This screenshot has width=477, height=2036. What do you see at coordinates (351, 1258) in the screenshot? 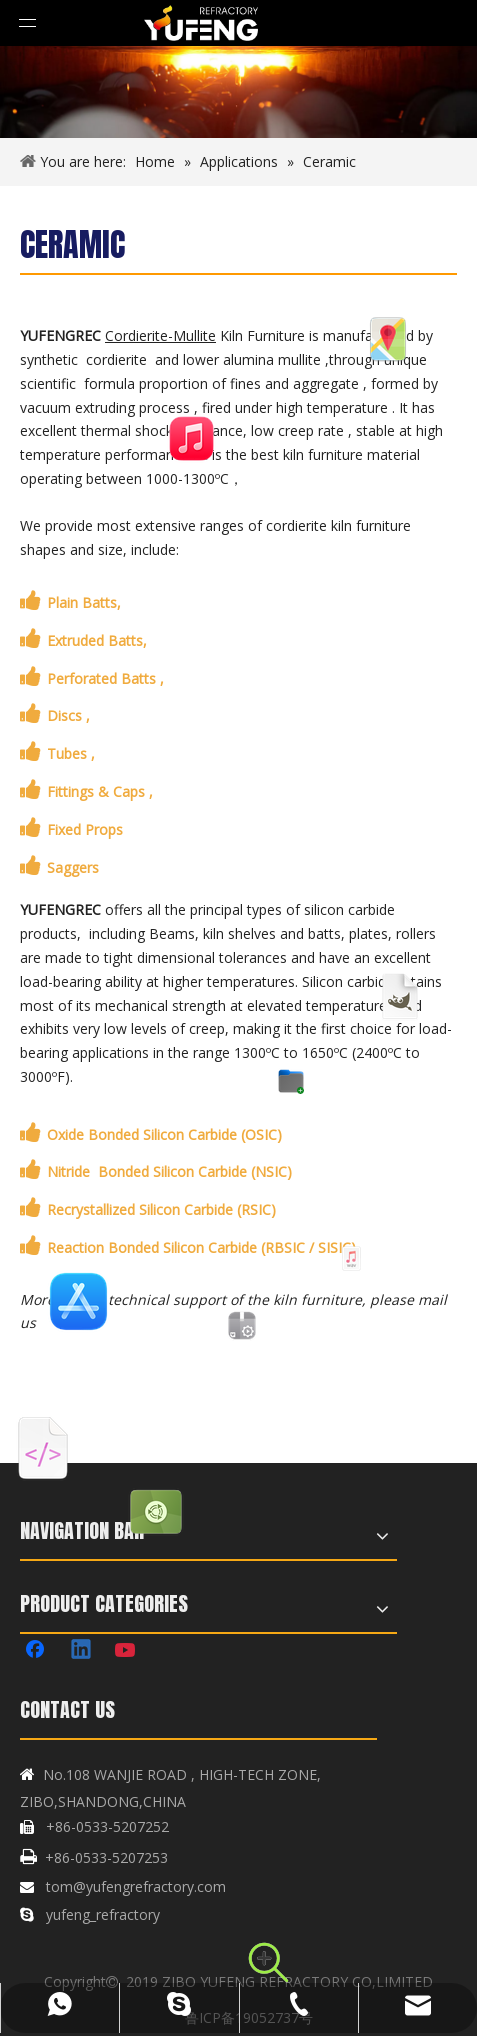
I see `a wav audio file` at bounding box center [351, 1258].